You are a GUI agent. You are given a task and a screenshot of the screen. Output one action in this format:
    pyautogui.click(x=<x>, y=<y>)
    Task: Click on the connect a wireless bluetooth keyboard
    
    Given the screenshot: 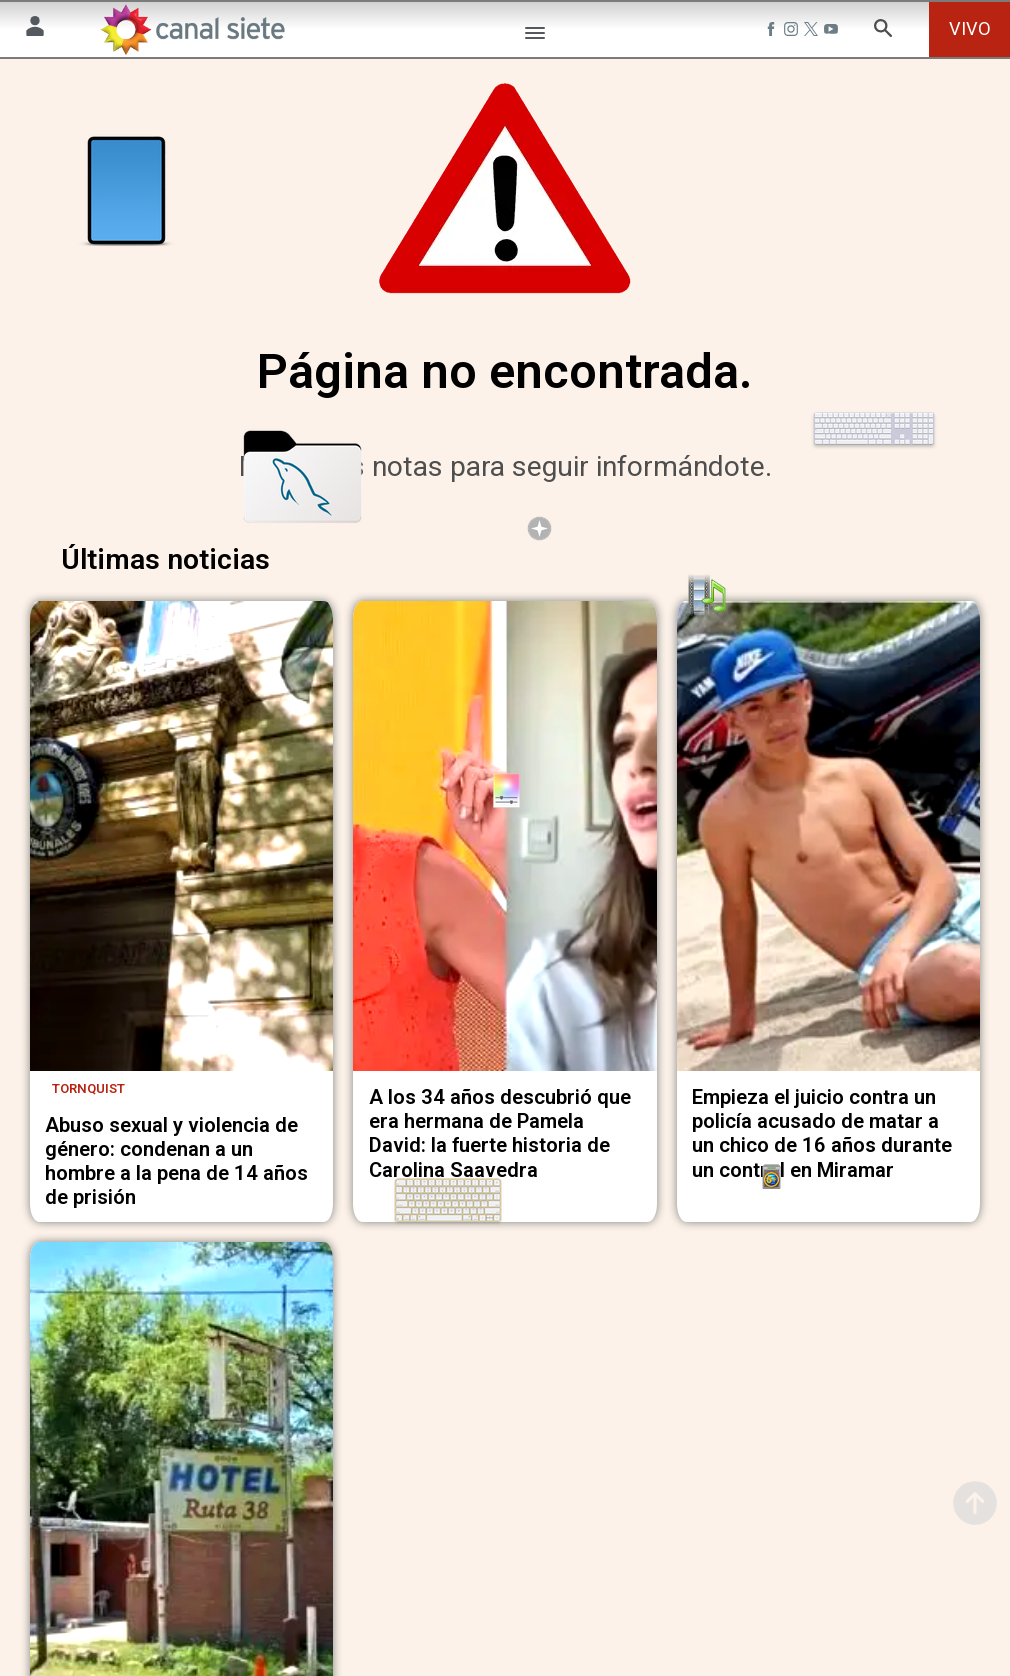 What is the action you would take?
    pyautogui.click(x=448, y=1200)
    